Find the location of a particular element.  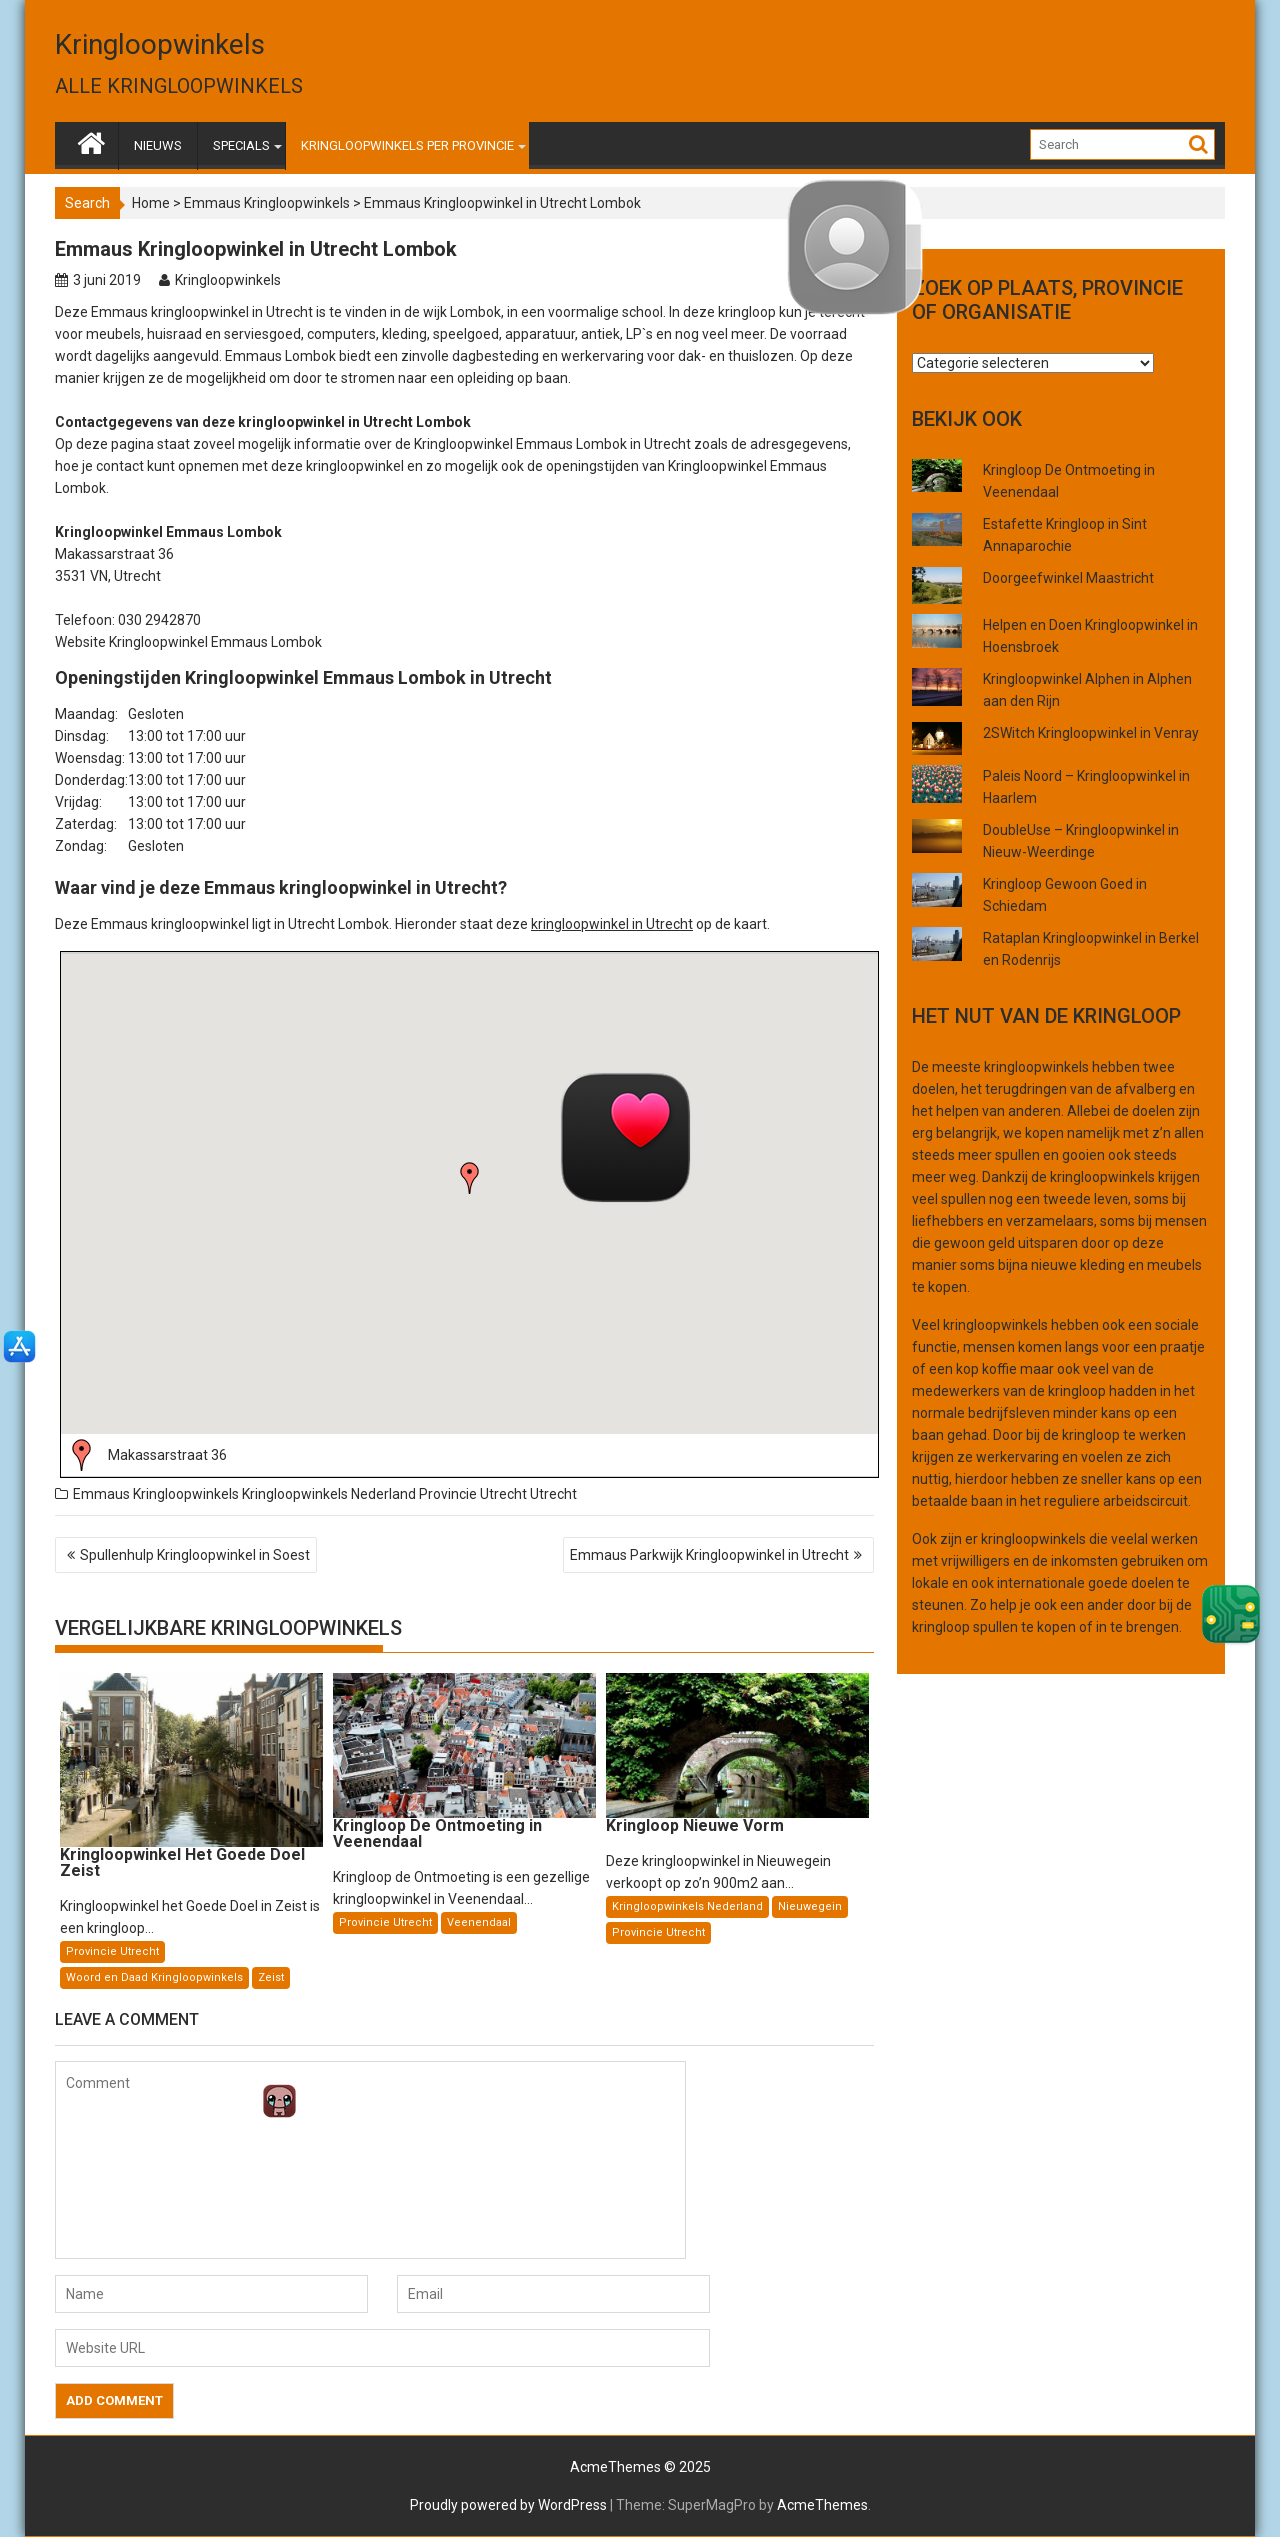

launch the binding of isaac: rebirth game is located at coordinates (279, 2100).